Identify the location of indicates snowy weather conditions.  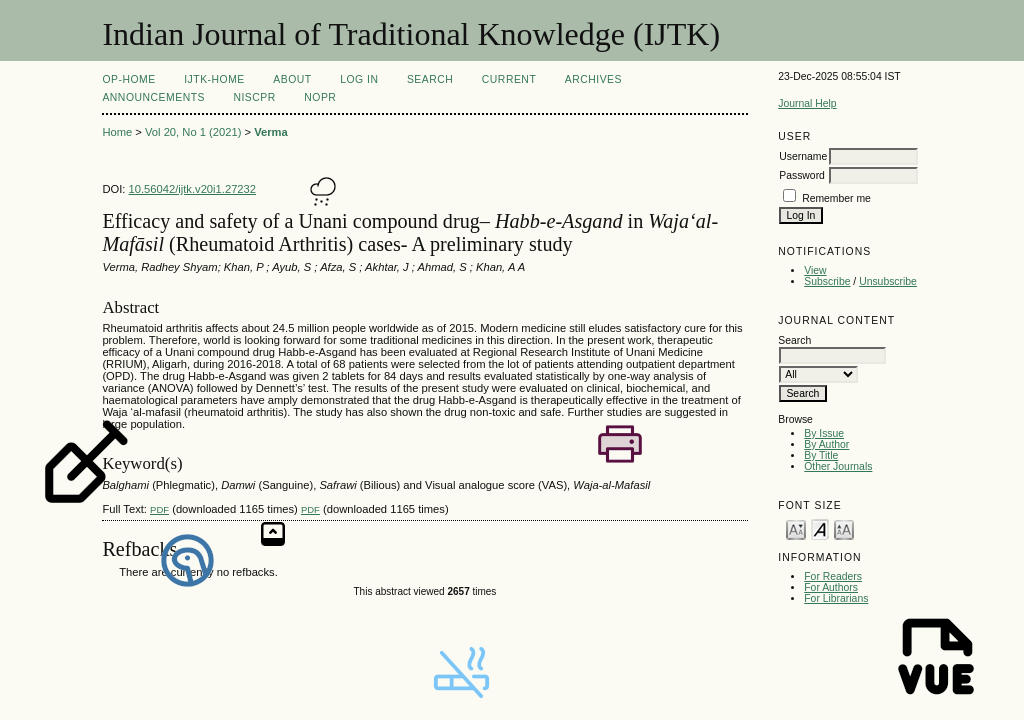
(323, 191).